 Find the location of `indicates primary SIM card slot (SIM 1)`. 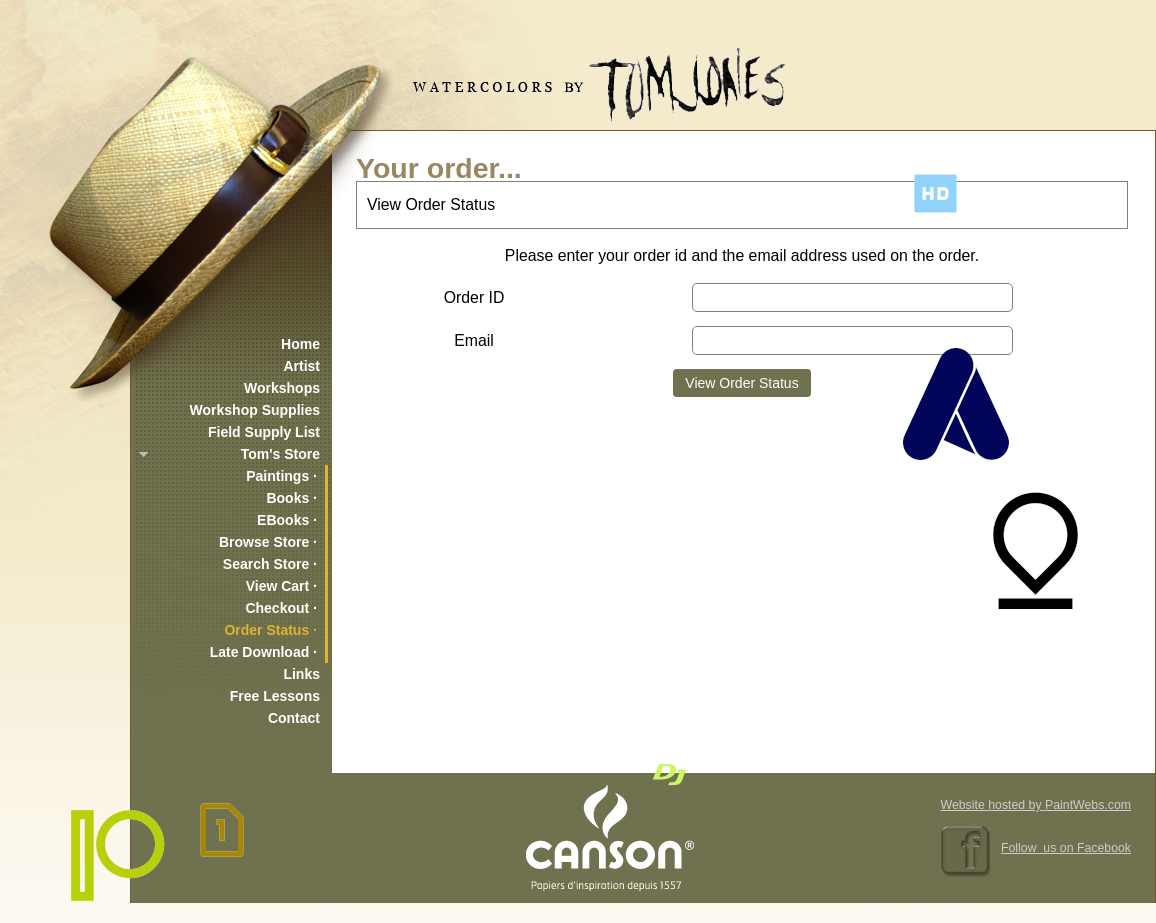

indicates primary SIM card slot (SIM 1) is located at coordinates (222, 830).